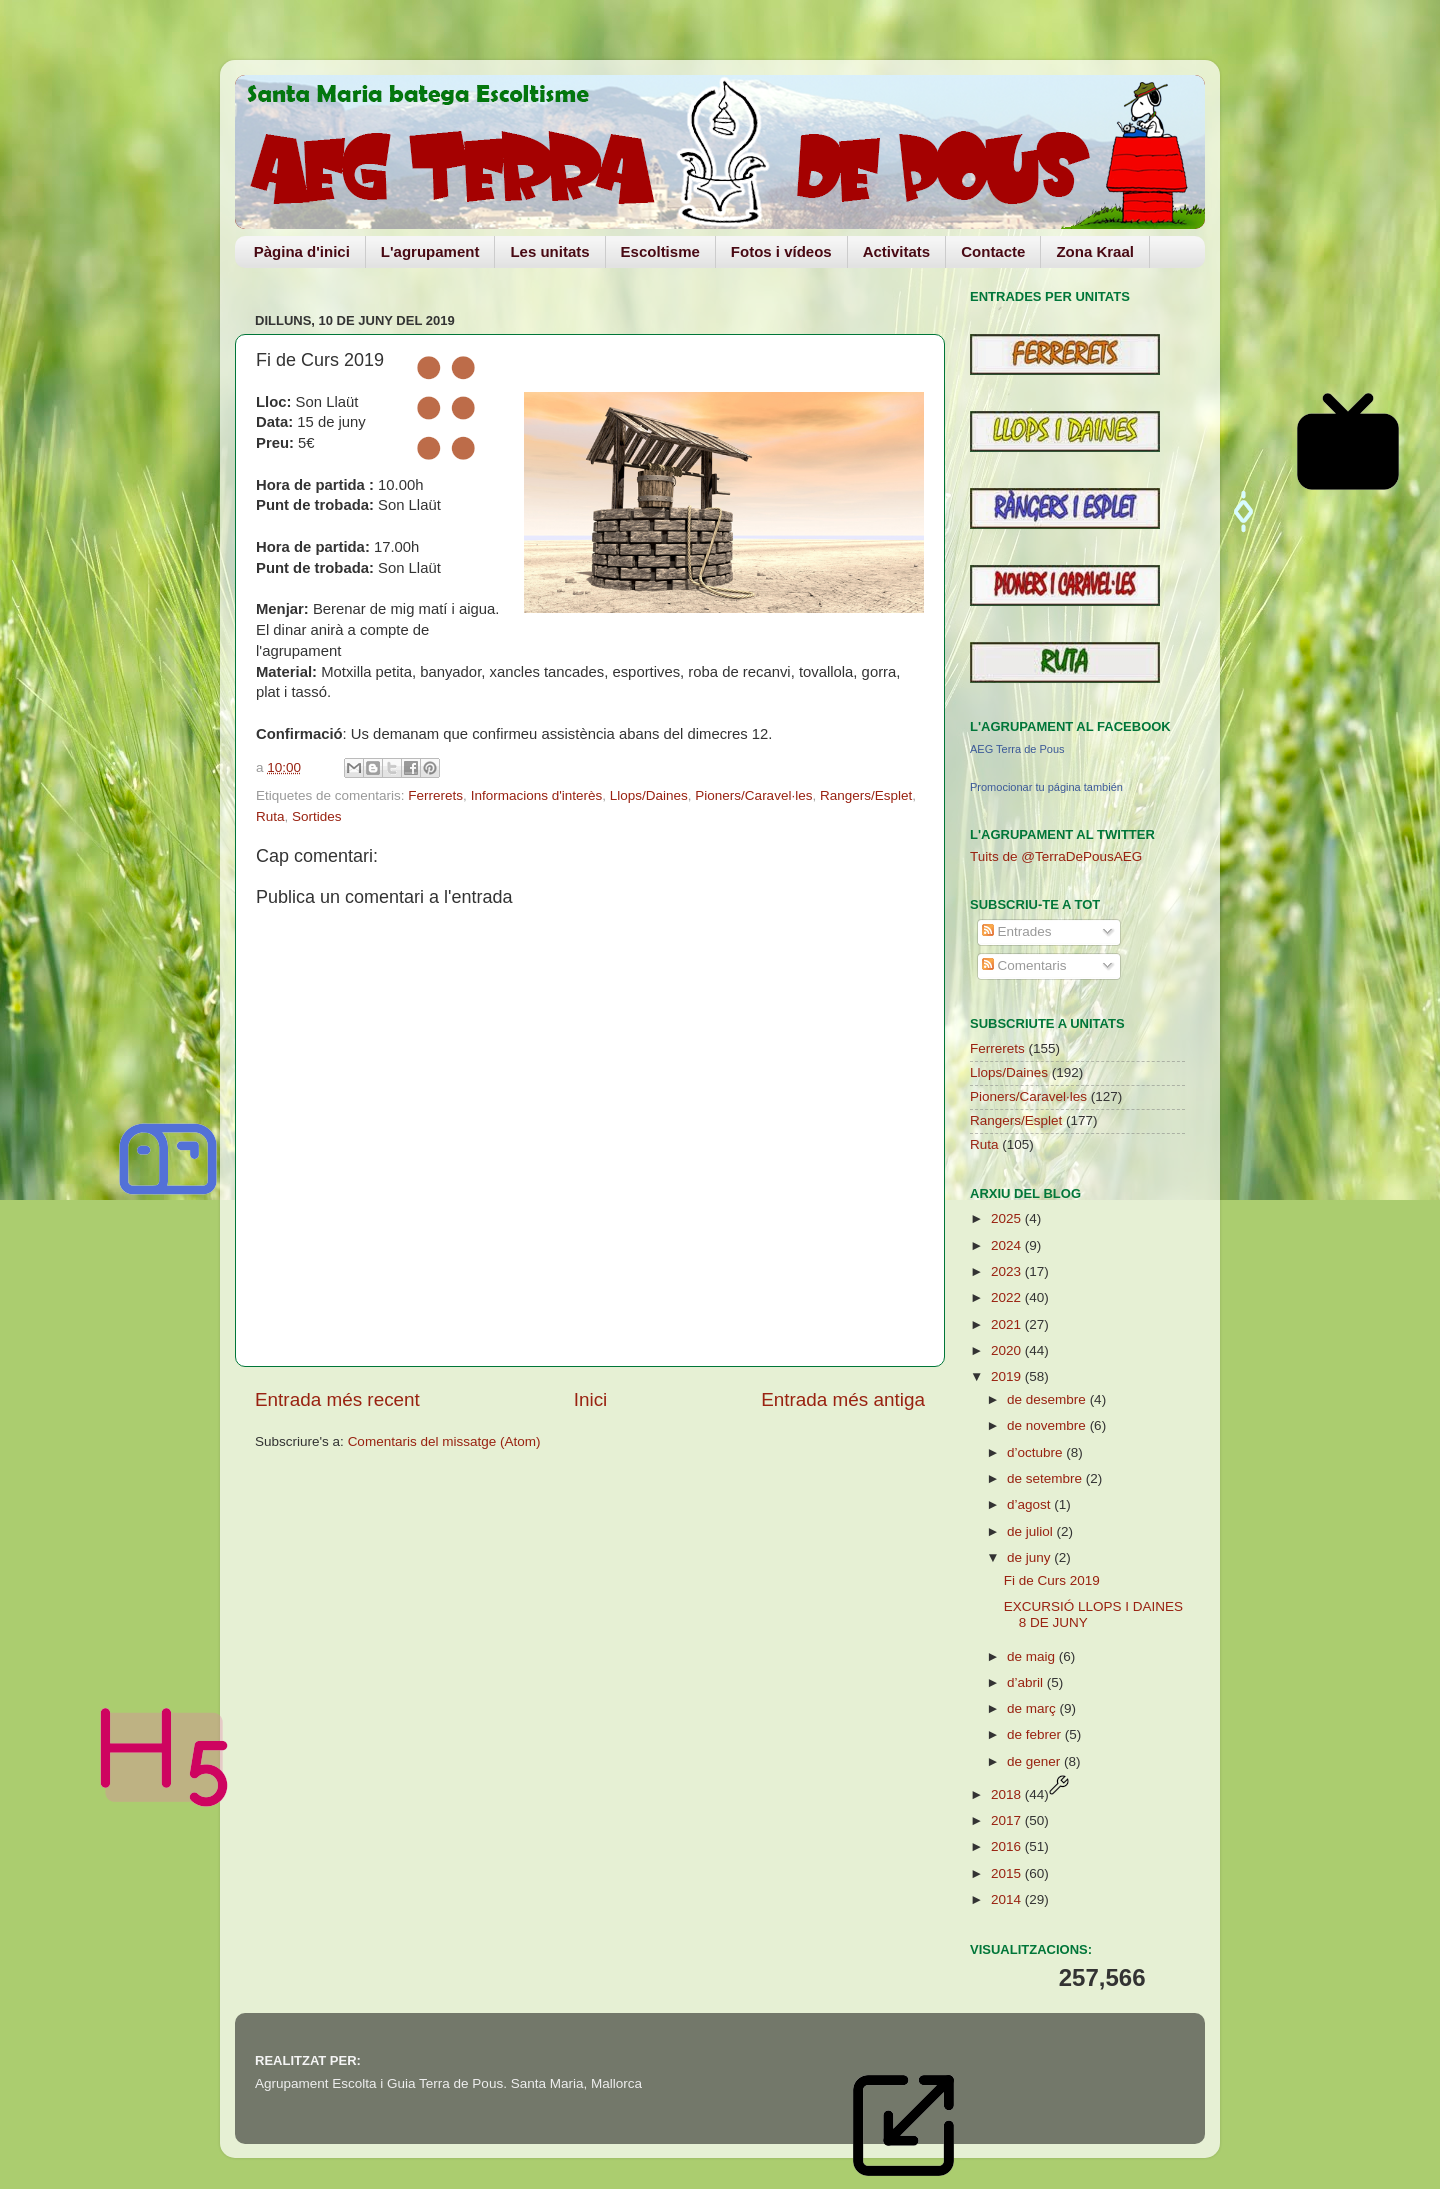 The height and width of the screenshot is (2189, 1440). Describe the element at coordinates (446, 408) in the screenshot. I see `drag to reorder items` at that location.